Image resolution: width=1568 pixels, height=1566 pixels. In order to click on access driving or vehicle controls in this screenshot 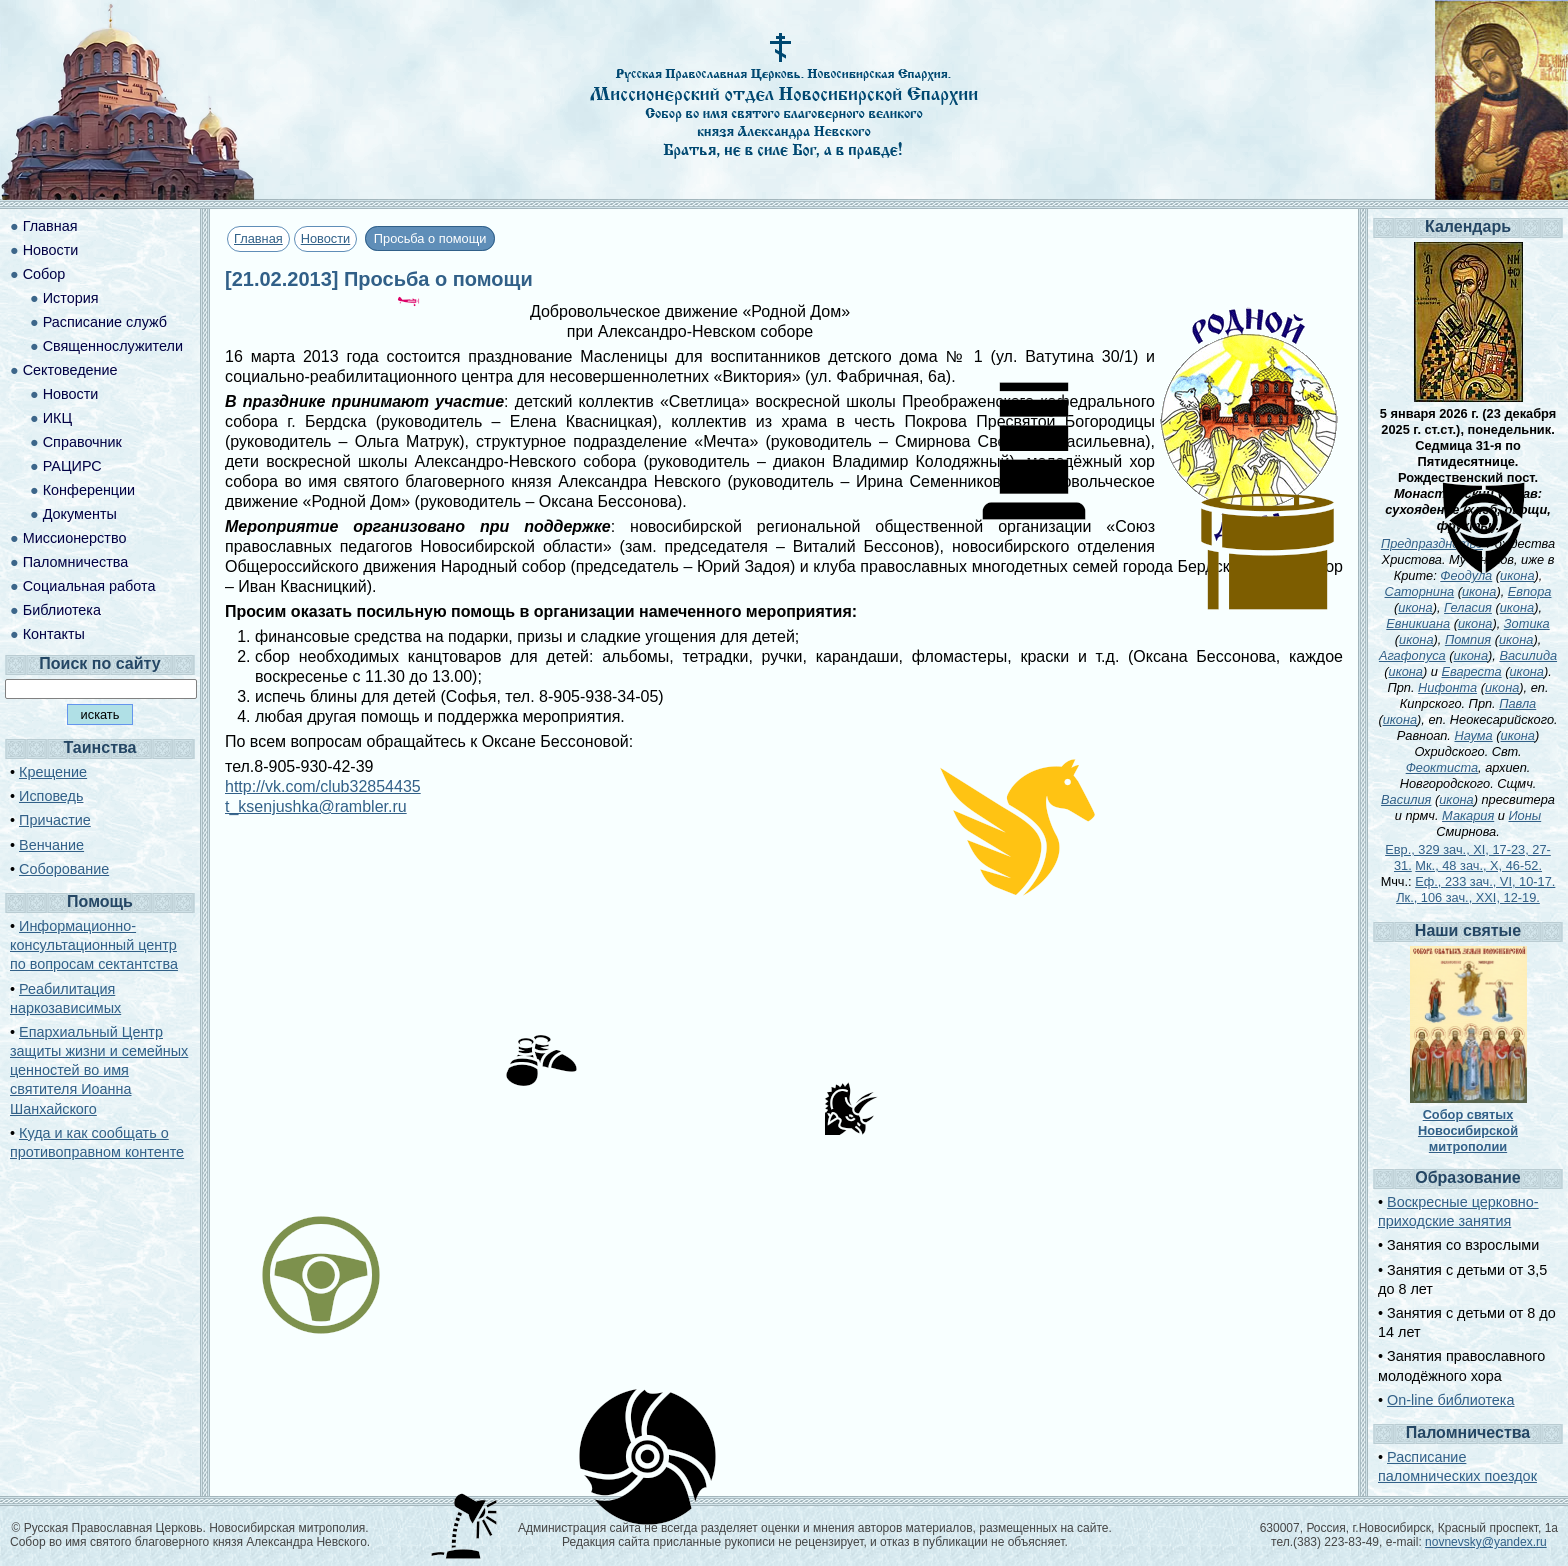, I will do `click(321, 1275)`.